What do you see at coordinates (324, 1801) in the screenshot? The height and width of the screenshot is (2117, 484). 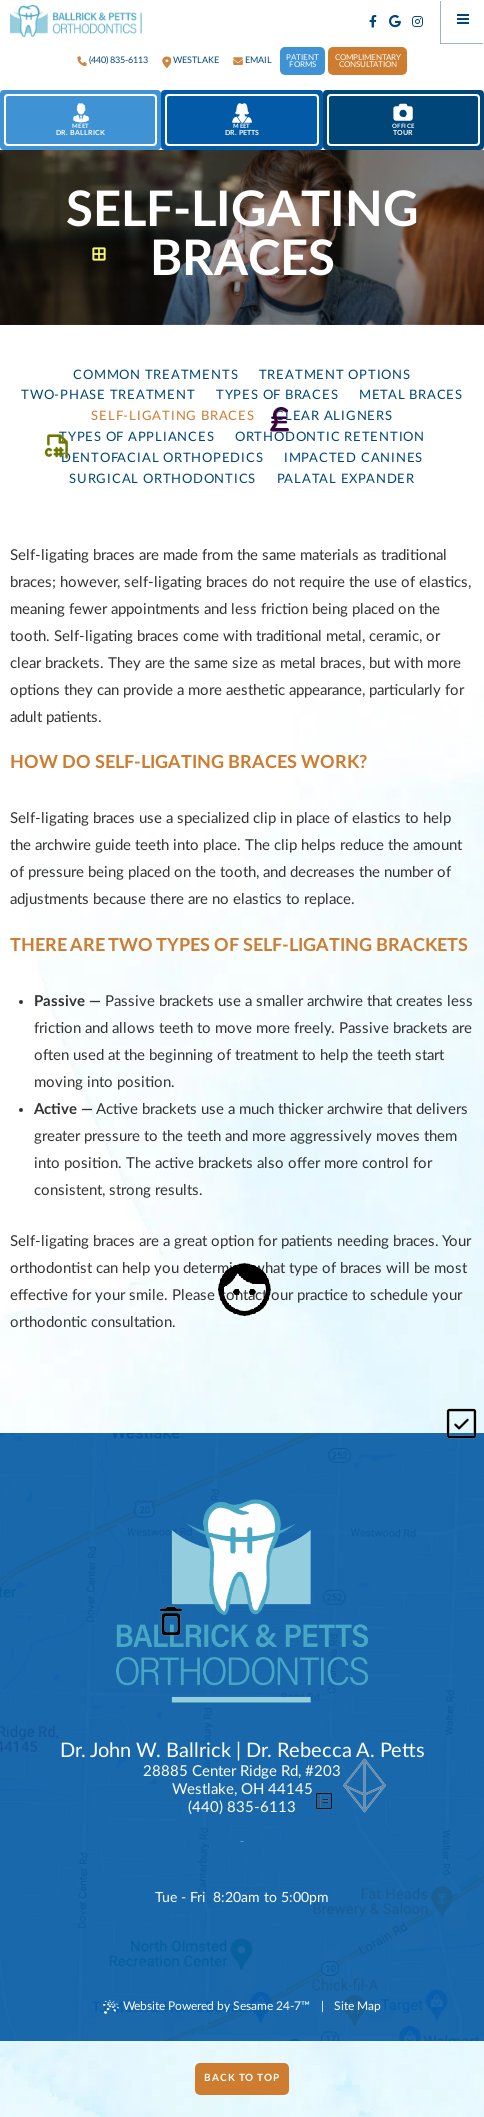 I see `open your notebook or notes` at bounding box center [324, 1801].